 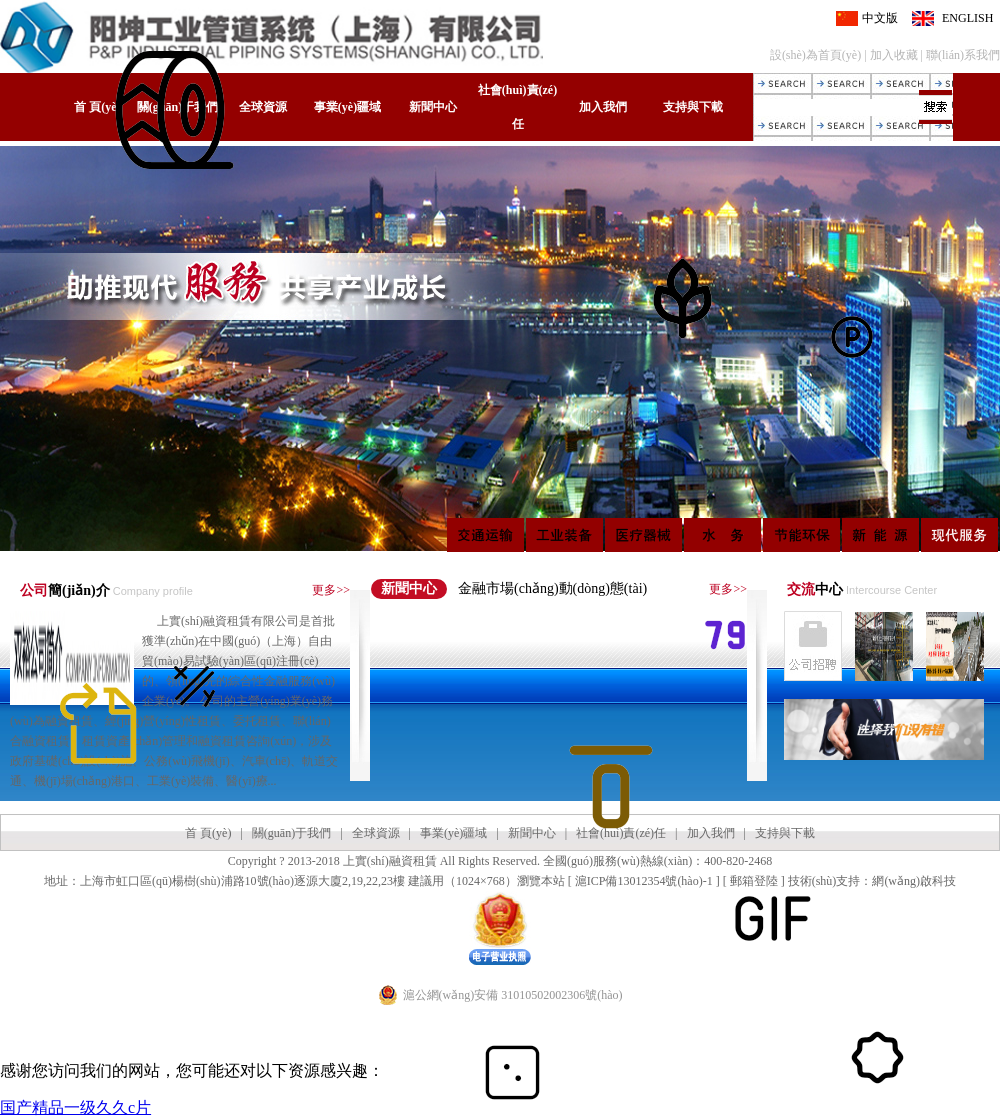 What do you see at coordinates (170, 110) in the screenshot?
I see `view tire information or status` at bounding box center [170, 110].